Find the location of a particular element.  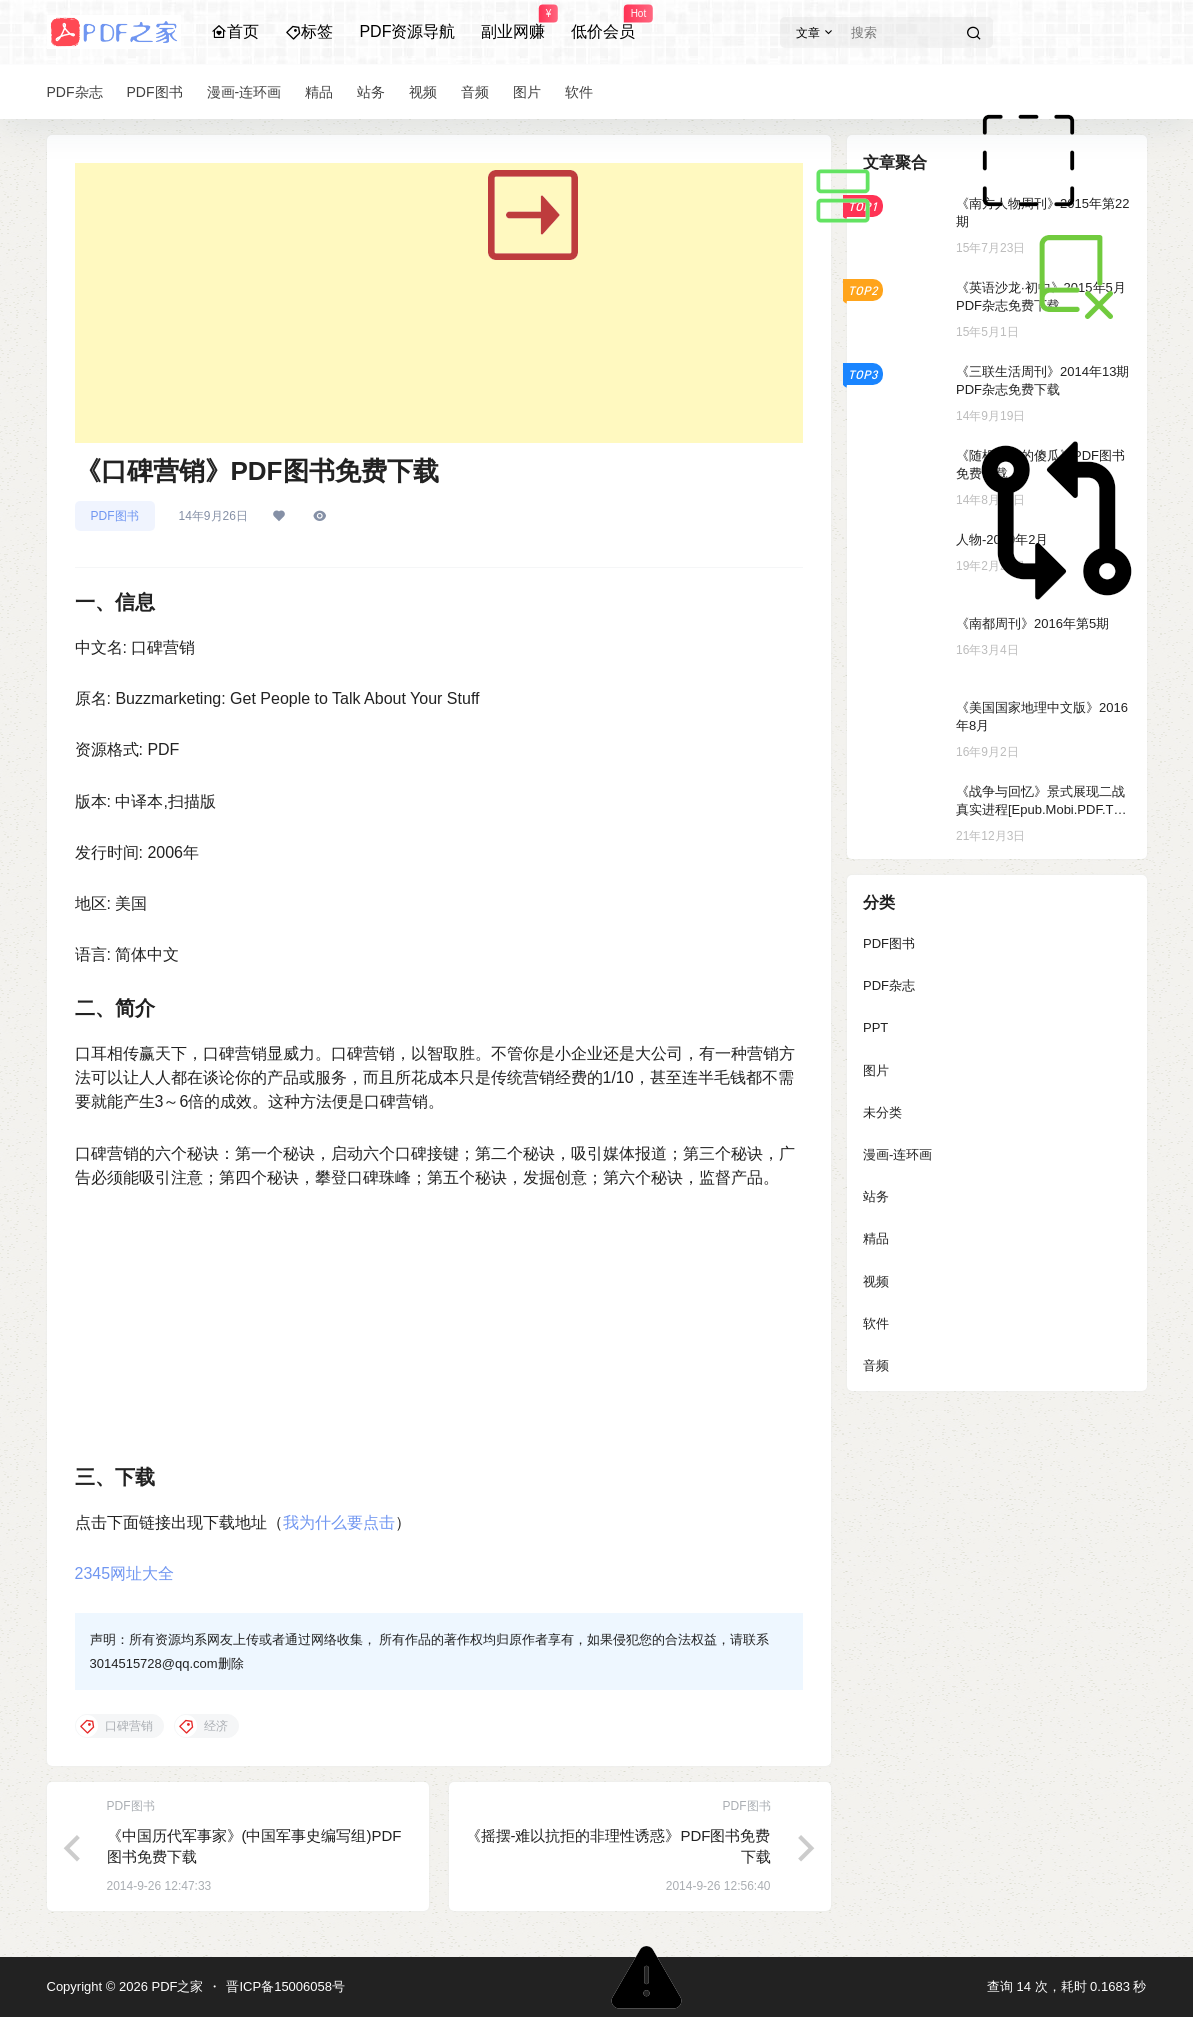

indicates a warning or alert that requires attention is located at coordinates (646, 1976).